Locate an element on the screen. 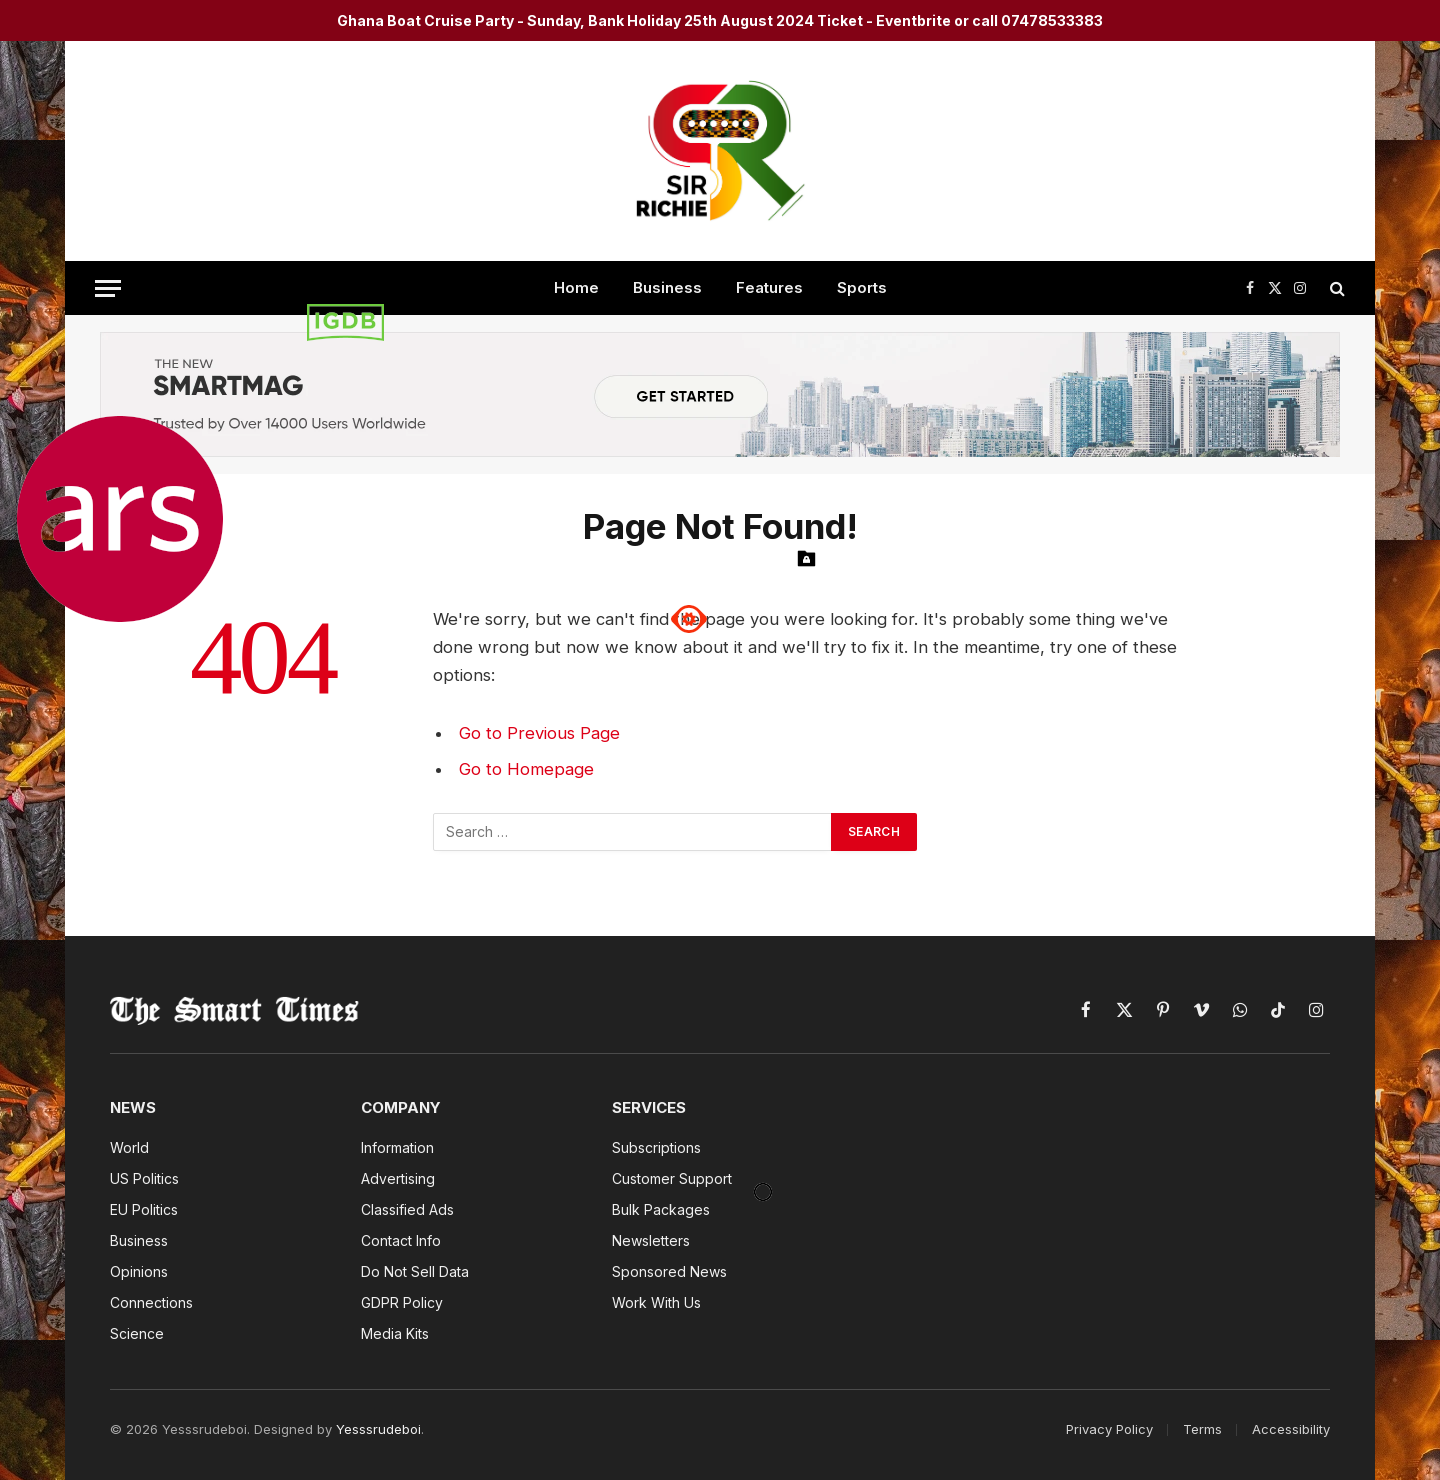 The image size is (1440, 1480). unselected radio button or checkbox option is located at coordinates (763, 1192).